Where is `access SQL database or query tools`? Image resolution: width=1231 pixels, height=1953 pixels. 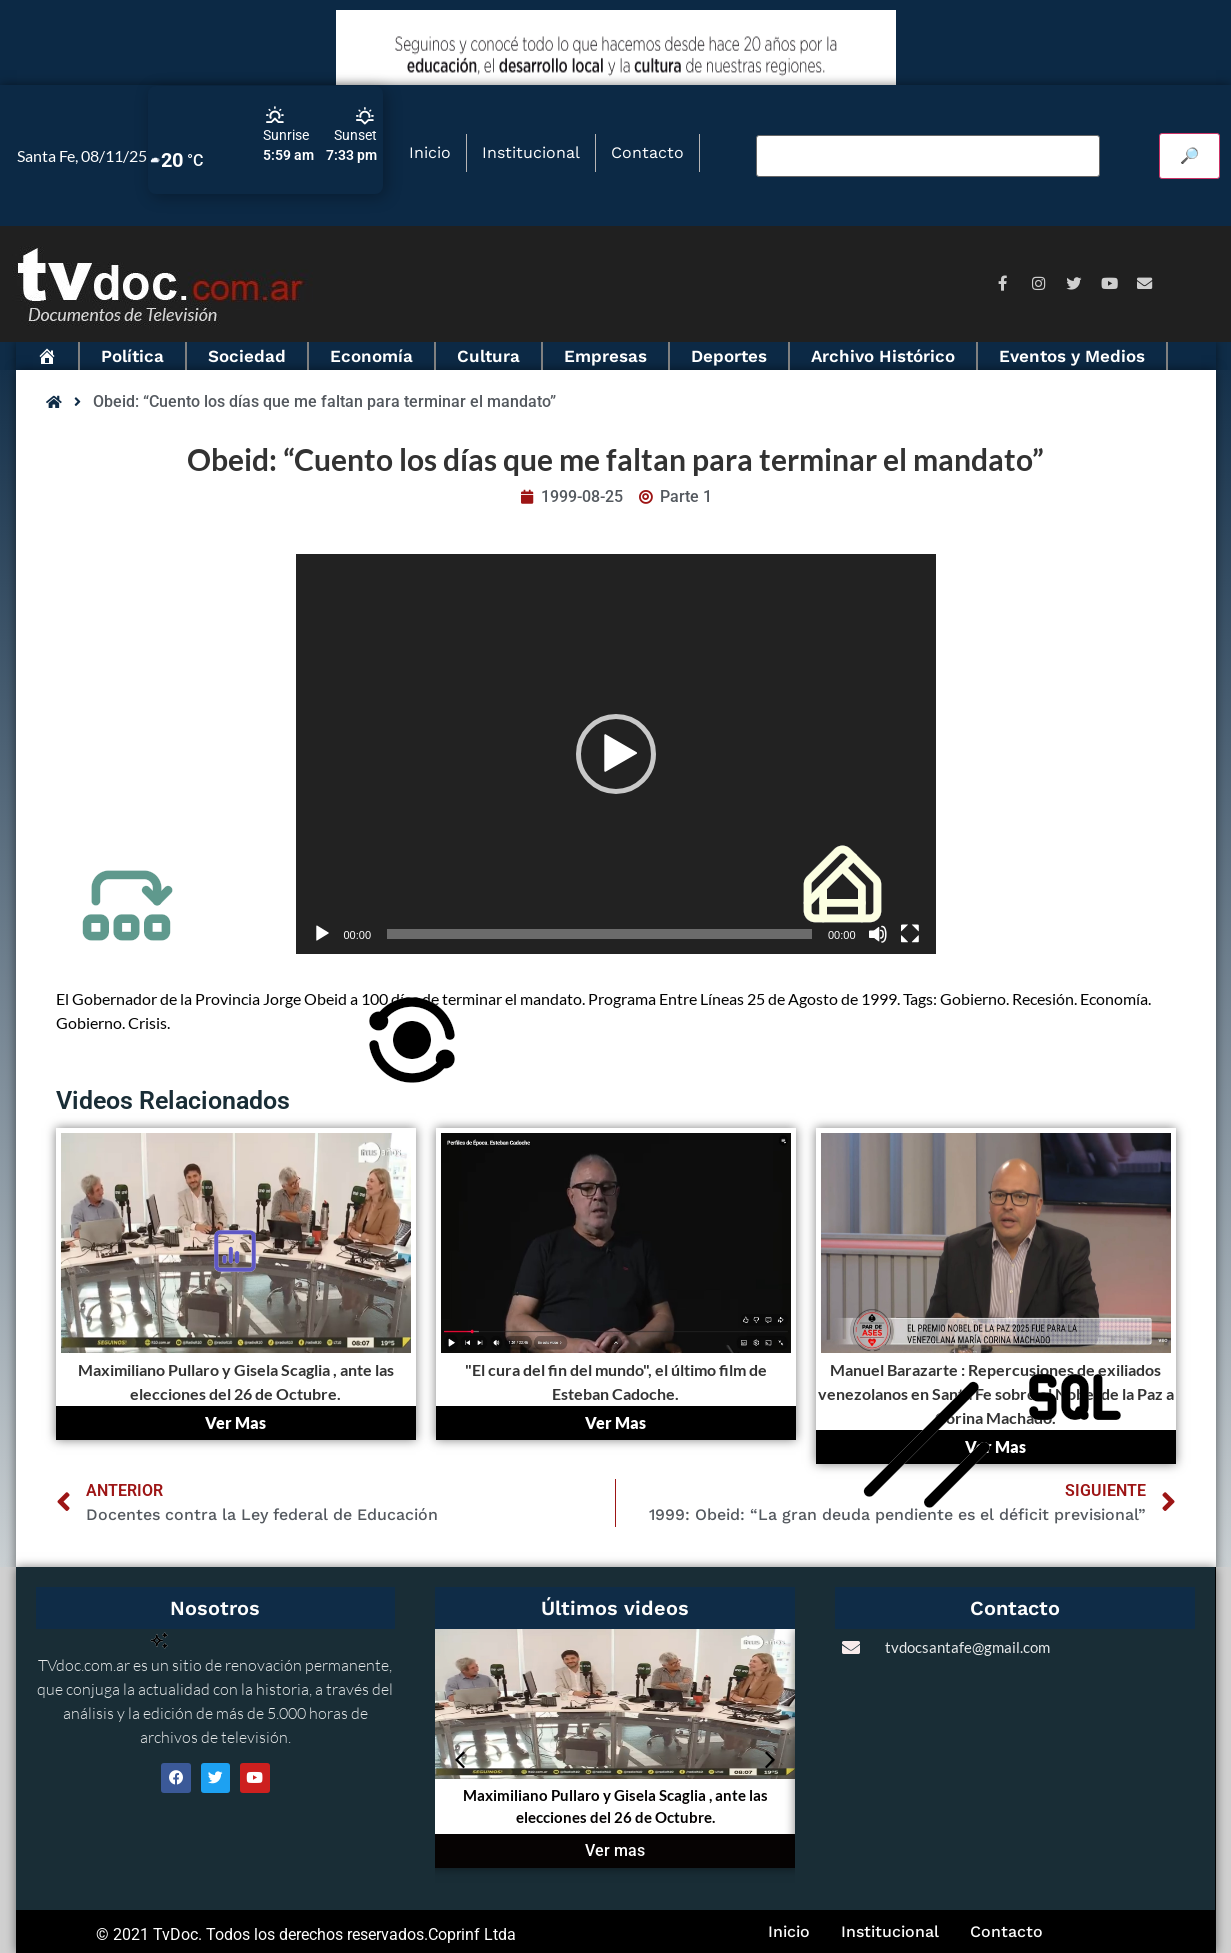
access SQL database or query tools is located at coordinates (1075, 1397).